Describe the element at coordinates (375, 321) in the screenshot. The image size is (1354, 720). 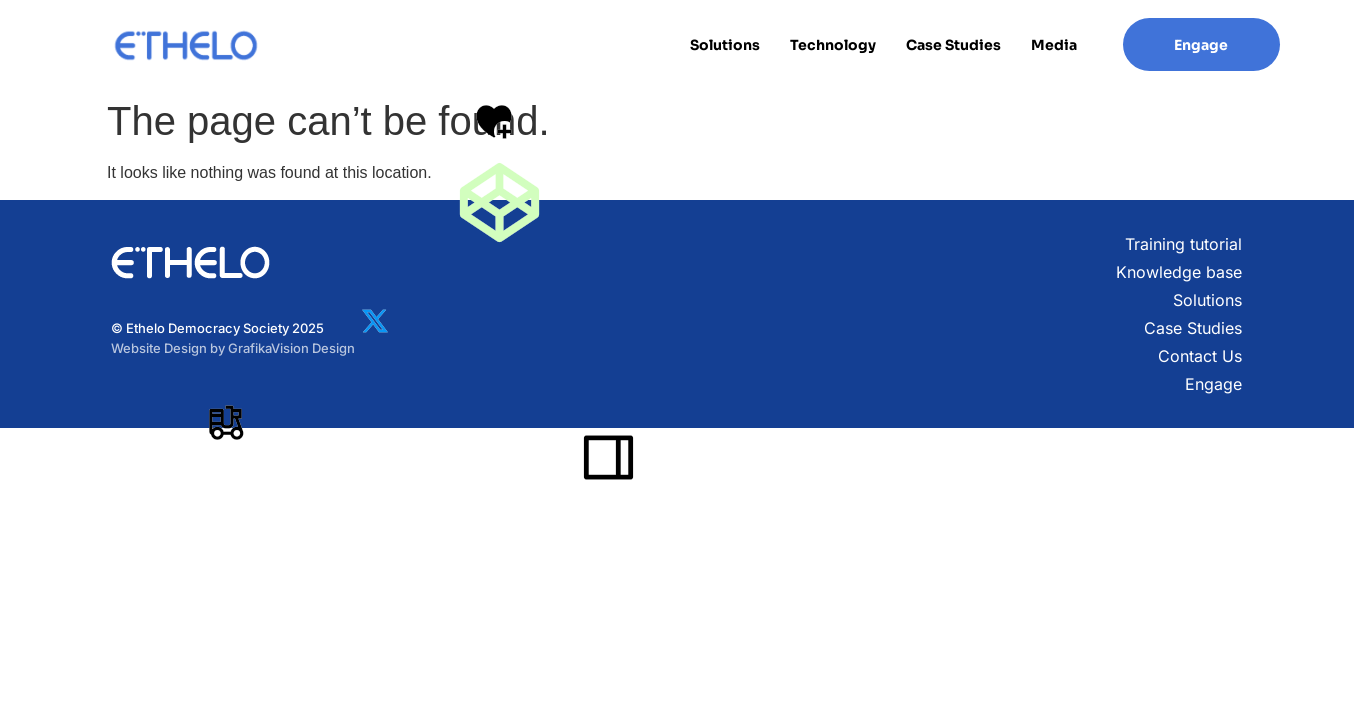
I see `share to X (formerly Twitter)` at that location.